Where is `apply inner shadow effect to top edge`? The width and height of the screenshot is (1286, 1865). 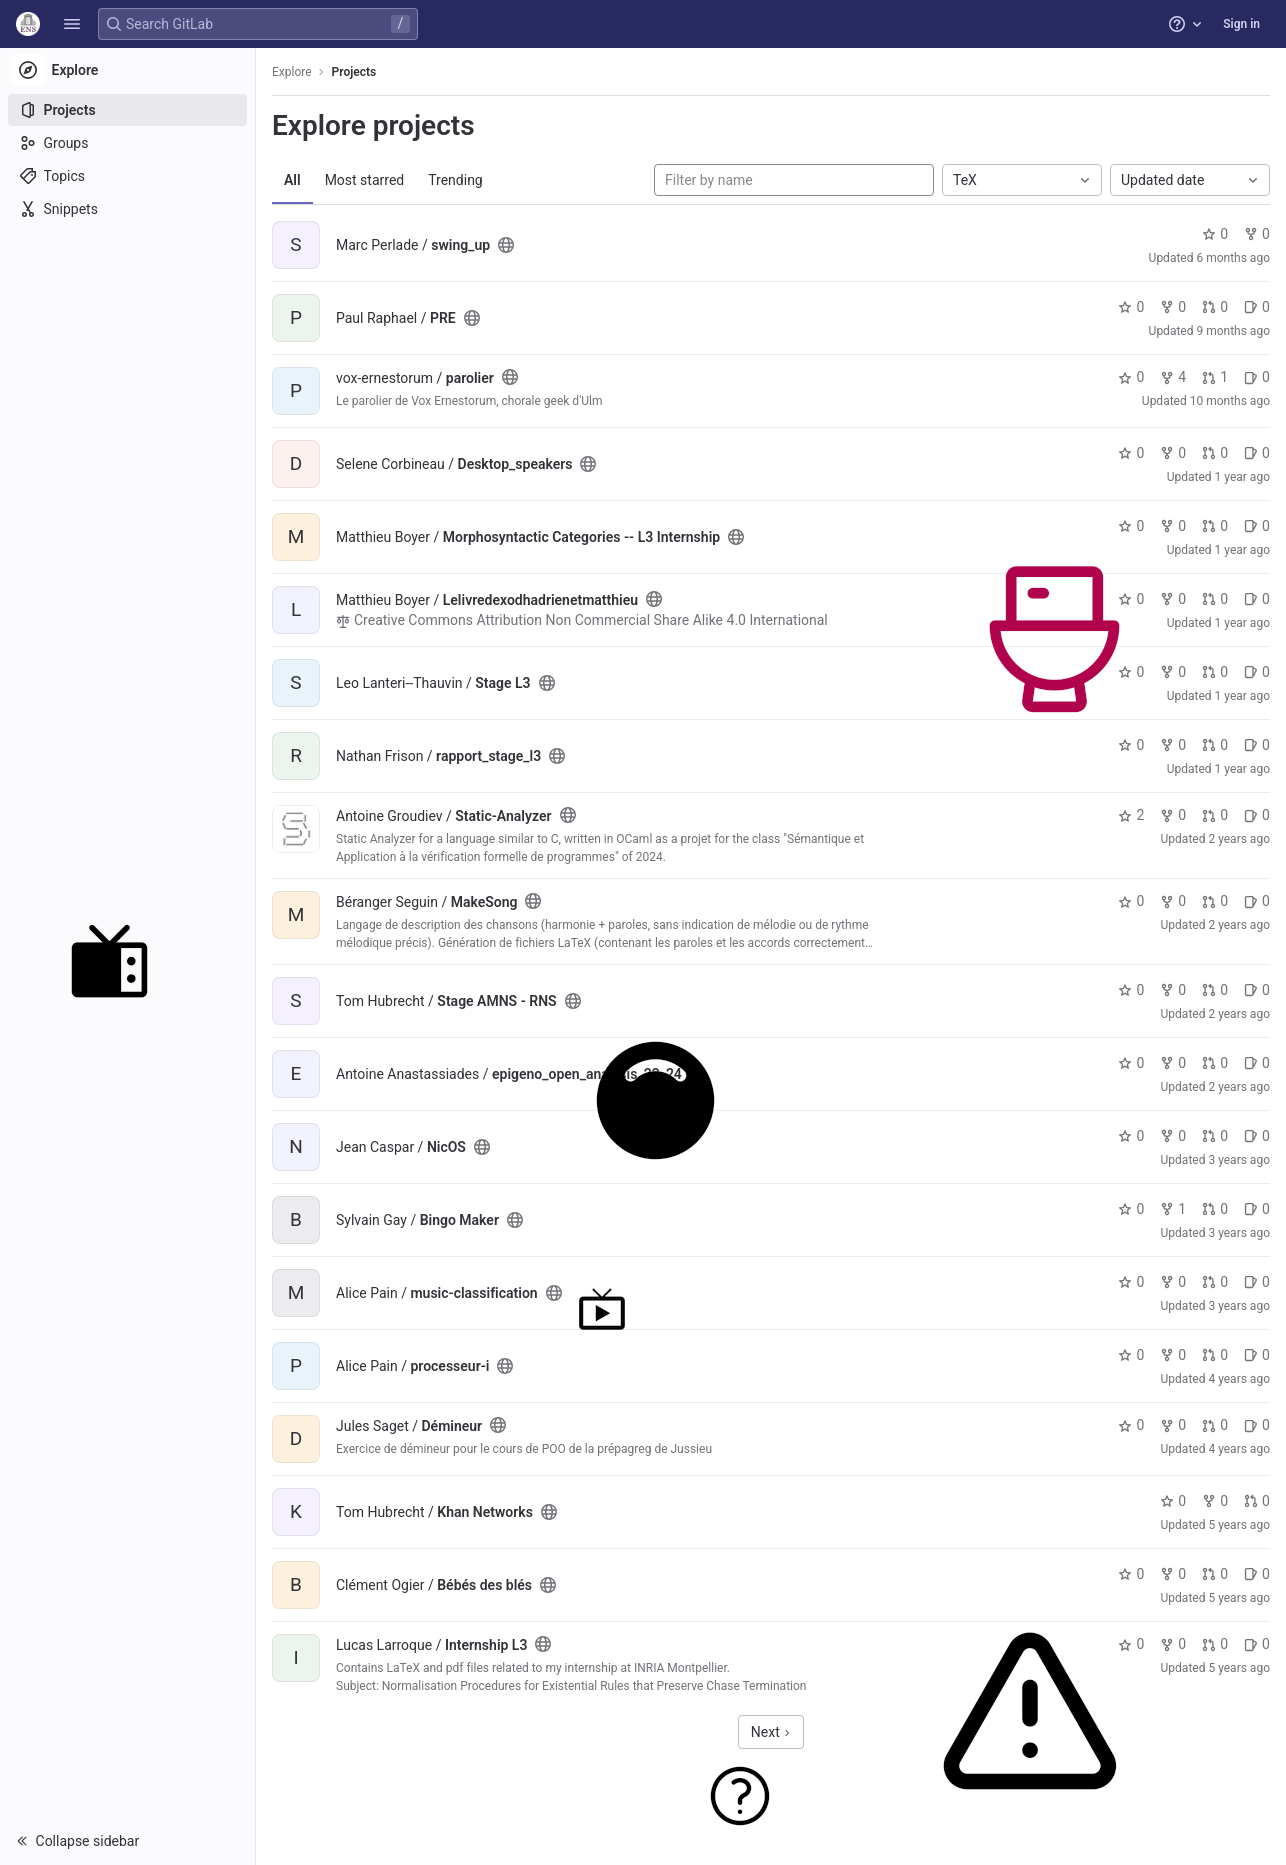
apply inner shadow effect to top edge is located at coordinates (655, 1100).